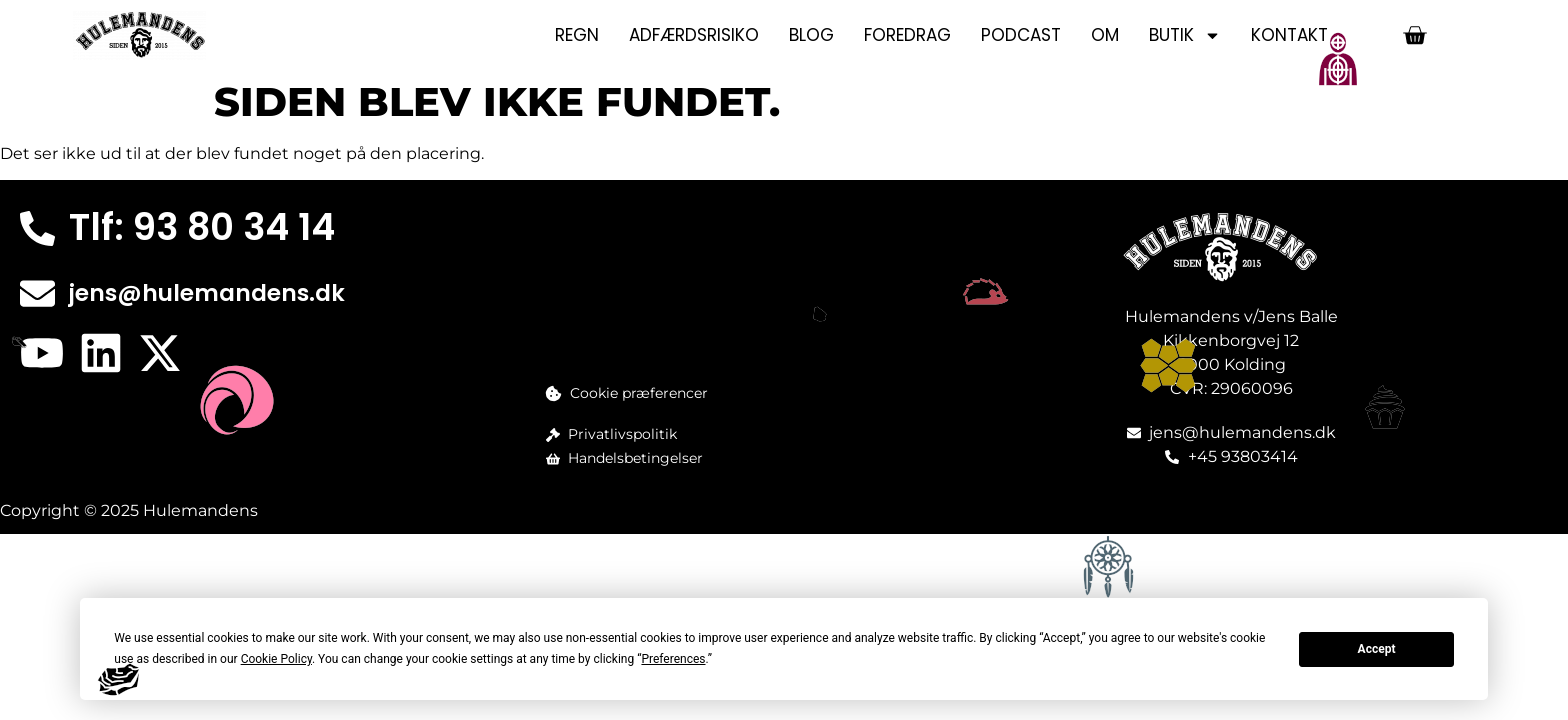  What do you see at coordinates (1338, 59) in the screenshot?
I see `practice target for shooting range simulation` at bounding box center [1338, 59].